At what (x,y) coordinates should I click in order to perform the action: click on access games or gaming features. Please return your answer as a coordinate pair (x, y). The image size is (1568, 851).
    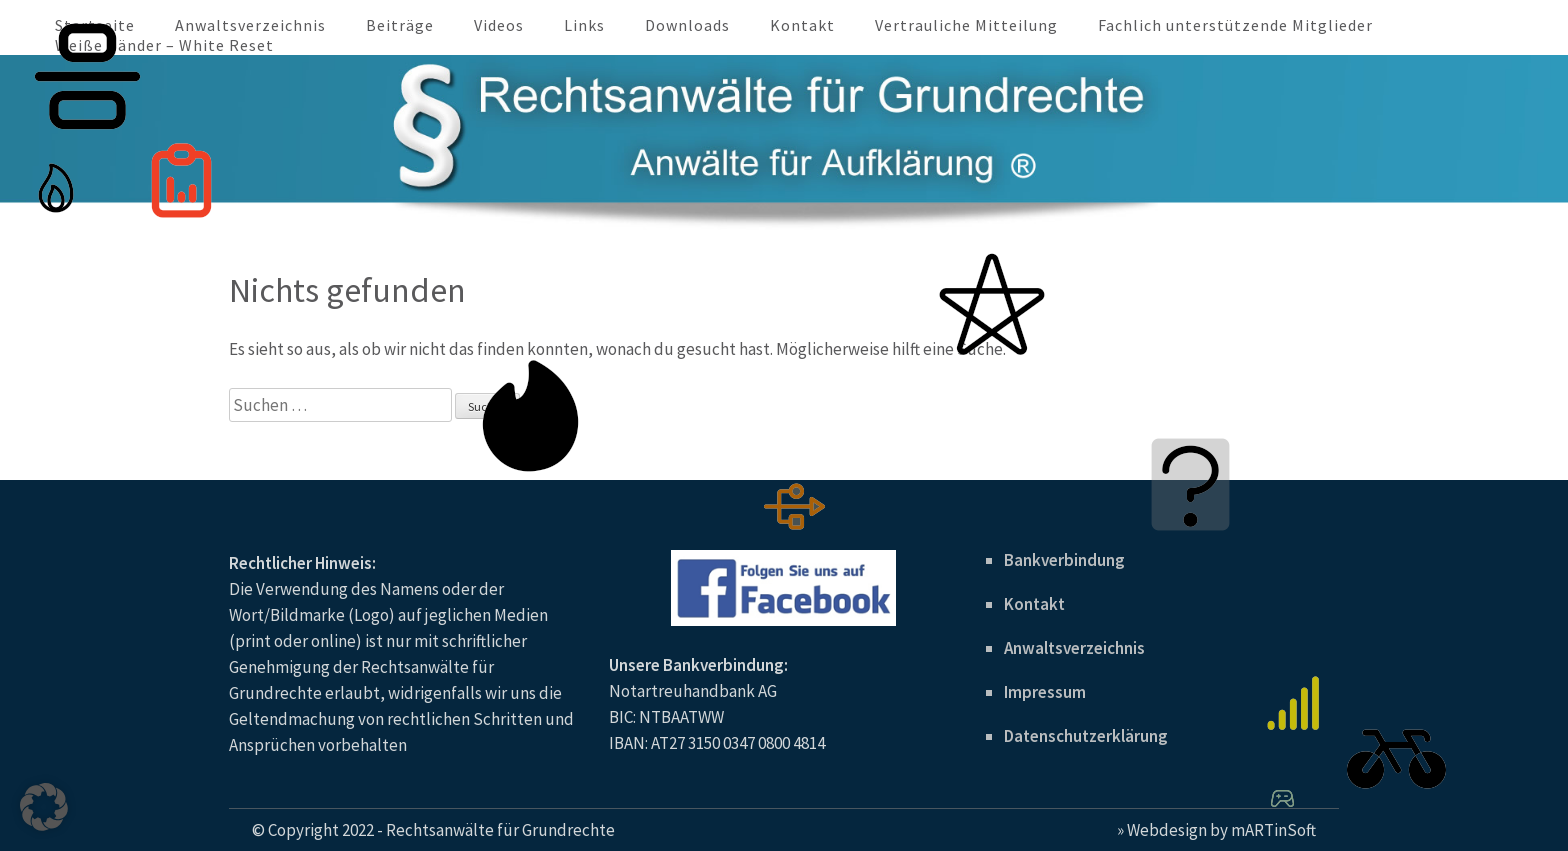
    Looking at the image, I should click on (1282, 798).